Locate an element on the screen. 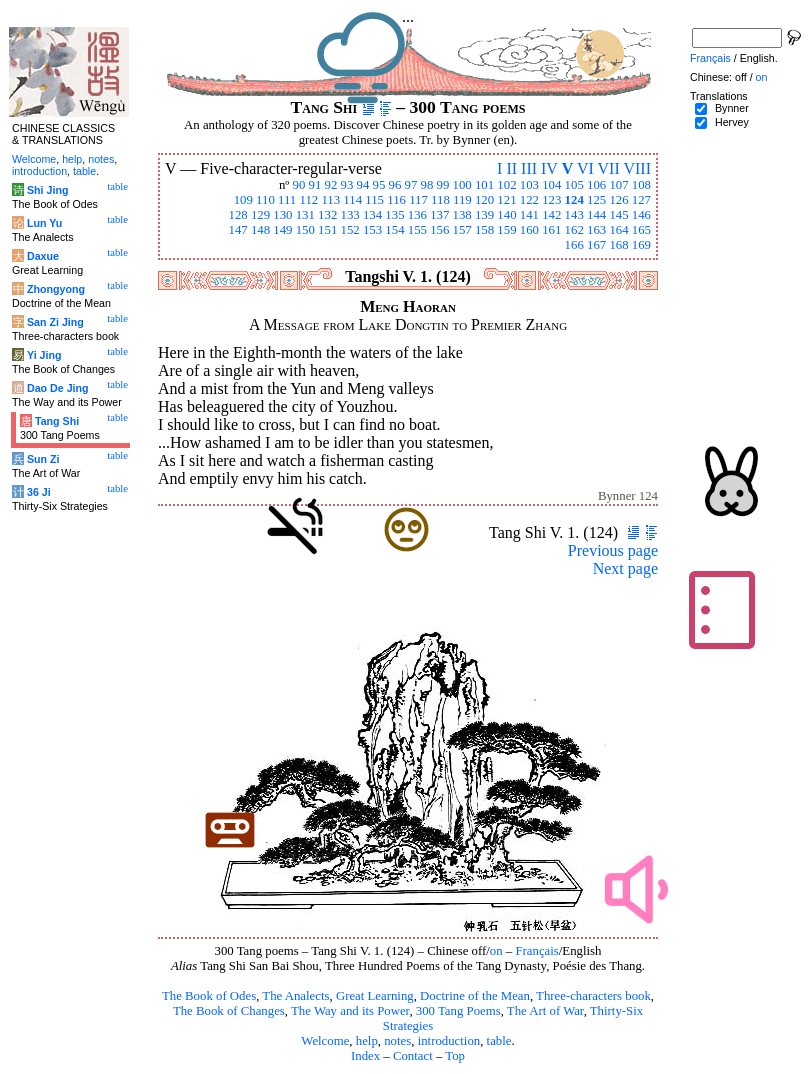  volume set to low is located at coordinates (641, 889).